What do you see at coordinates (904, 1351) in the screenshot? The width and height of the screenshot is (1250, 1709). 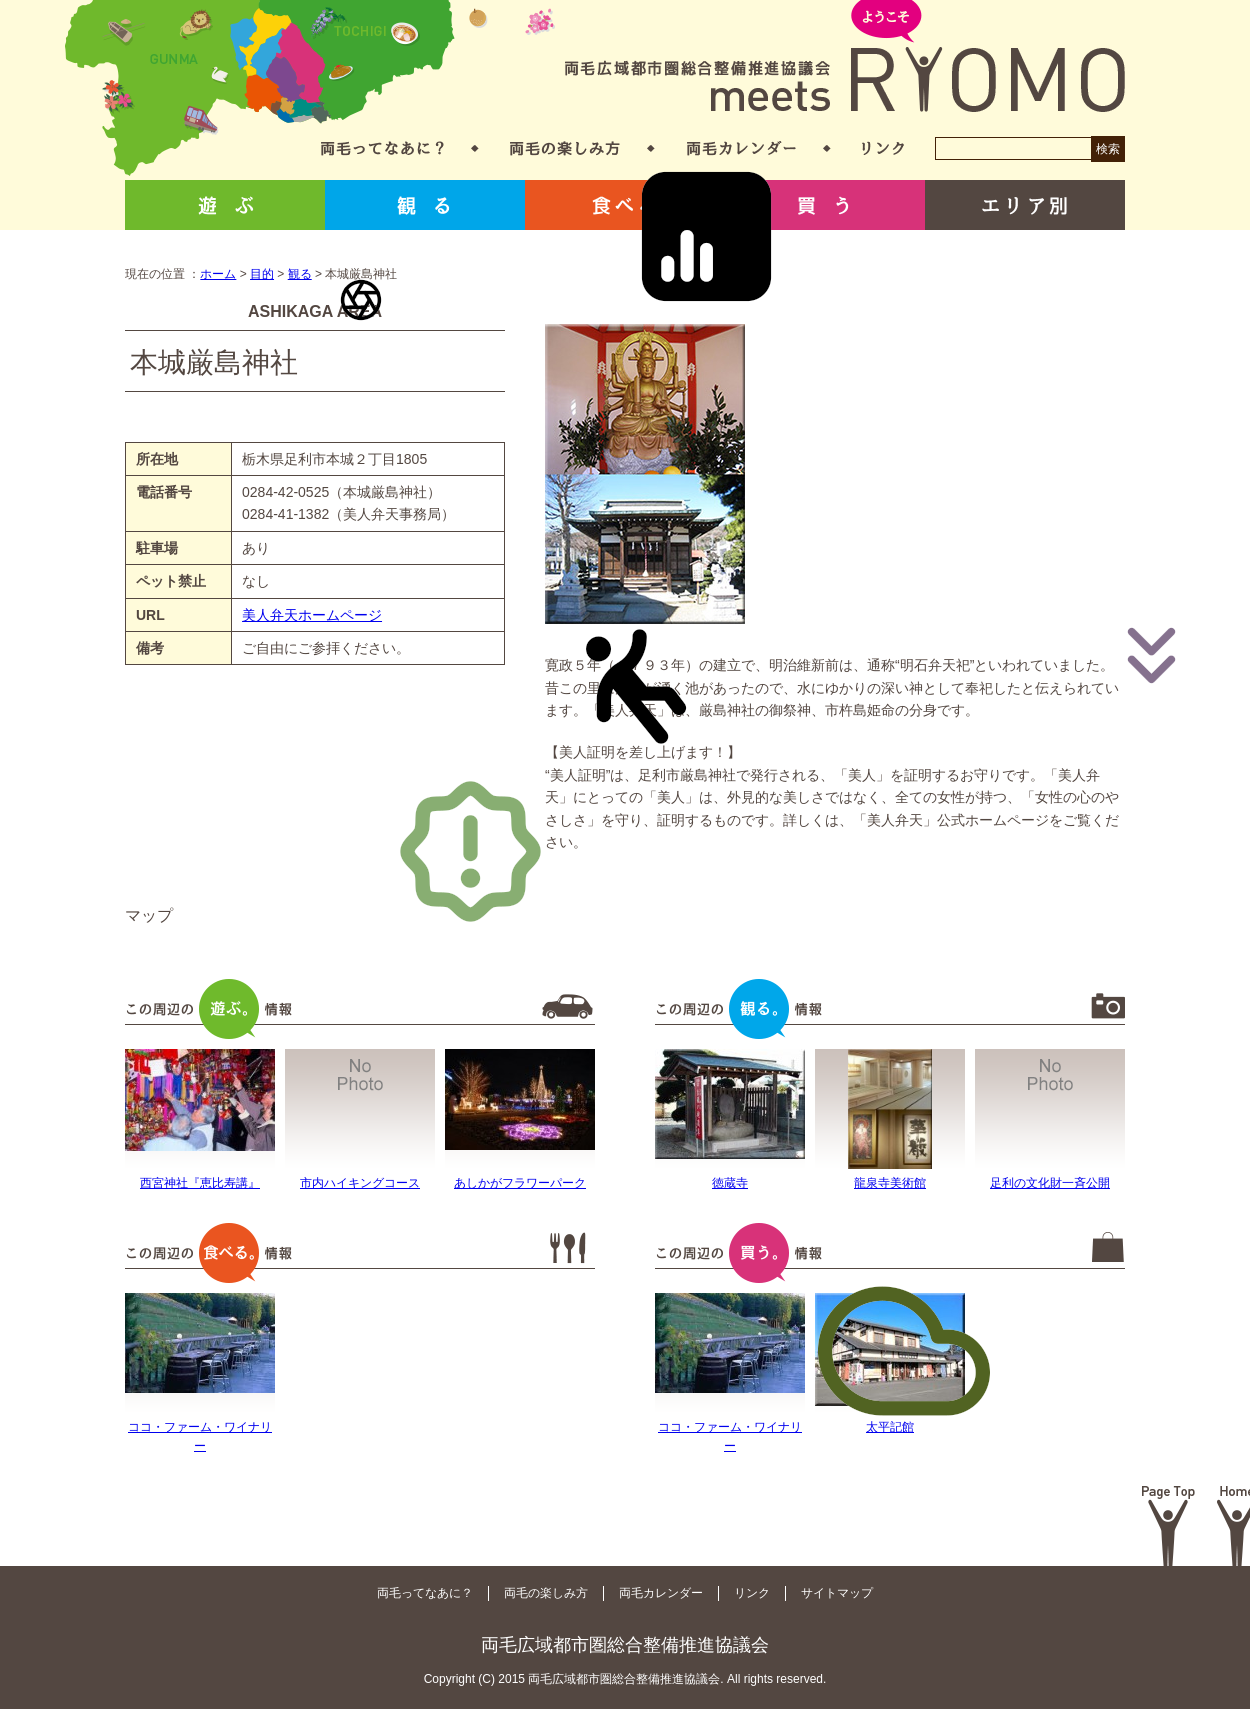 I see `access cloud storage` at bounding box center [904, 1351].